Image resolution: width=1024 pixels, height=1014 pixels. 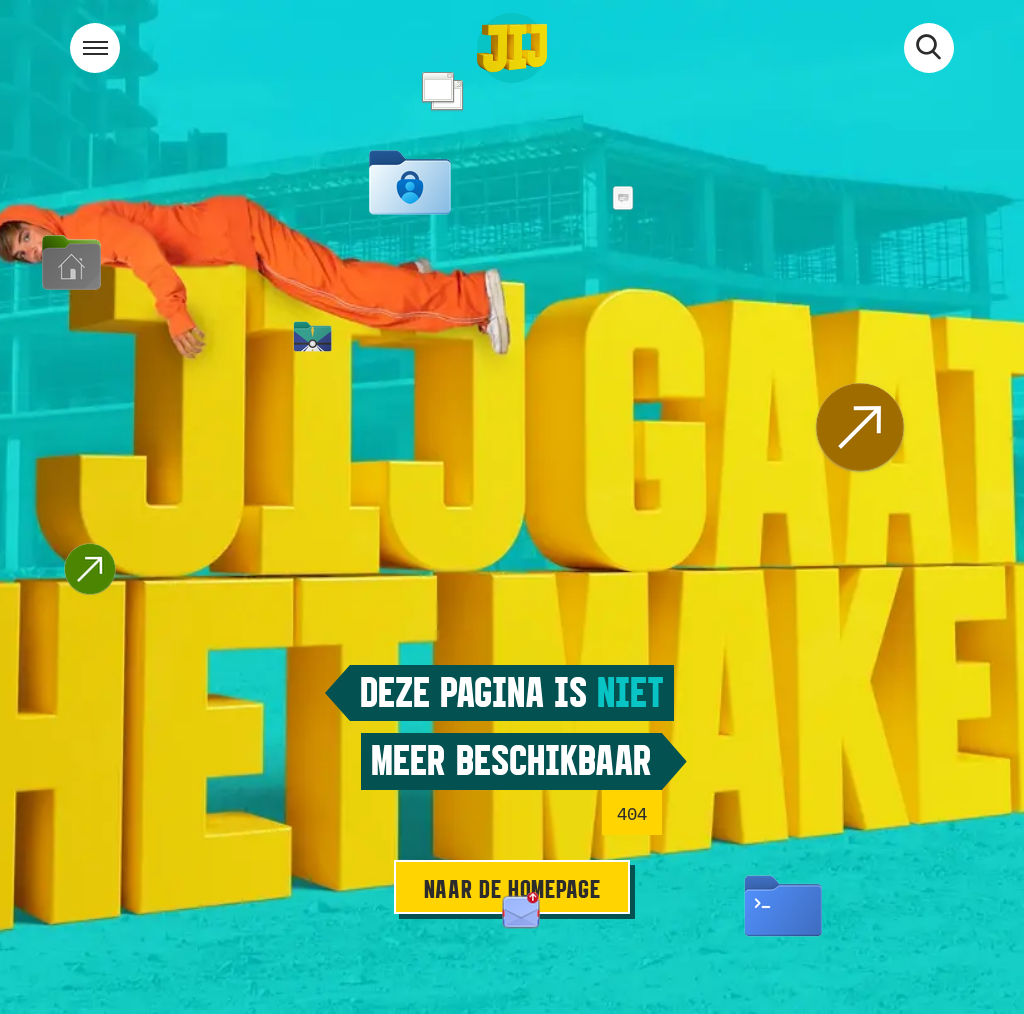 What do you see at coordinates (623, 198) in the screenshot?
I see `subrip subtitle file (.srt)` at bounding box center [623, 198].